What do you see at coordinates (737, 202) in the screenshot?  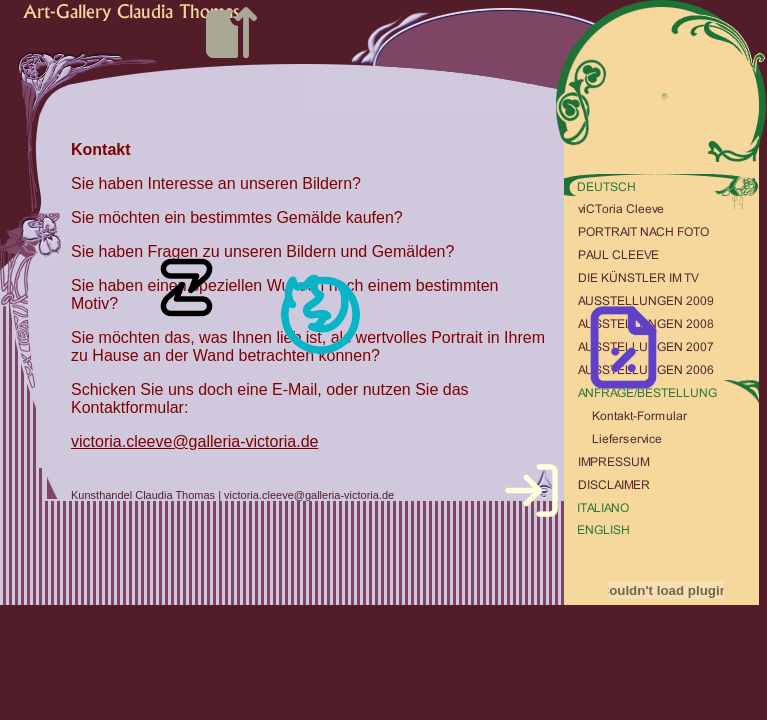 I see `access restaurant or dining options` at bounding box center [737, 202].